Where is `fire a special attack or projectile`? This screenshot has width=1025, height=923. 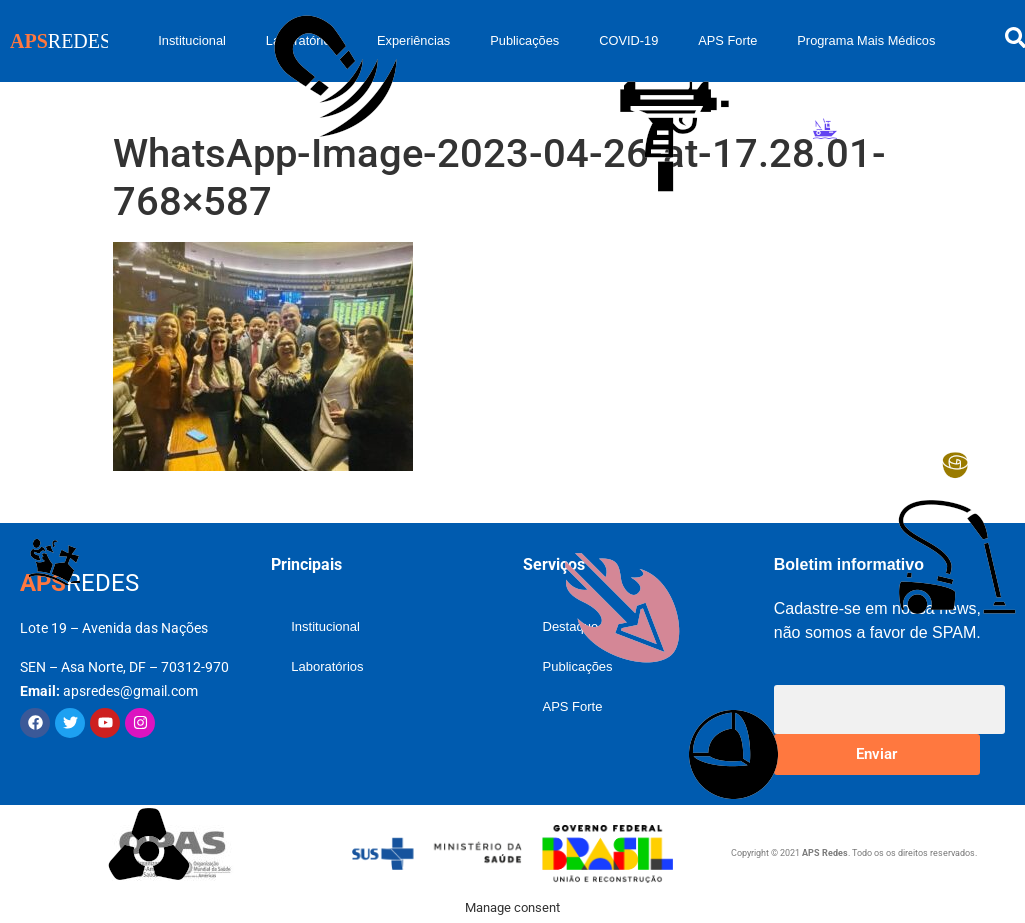
fire a special attack or projectile is located at coordinates (623, 610).